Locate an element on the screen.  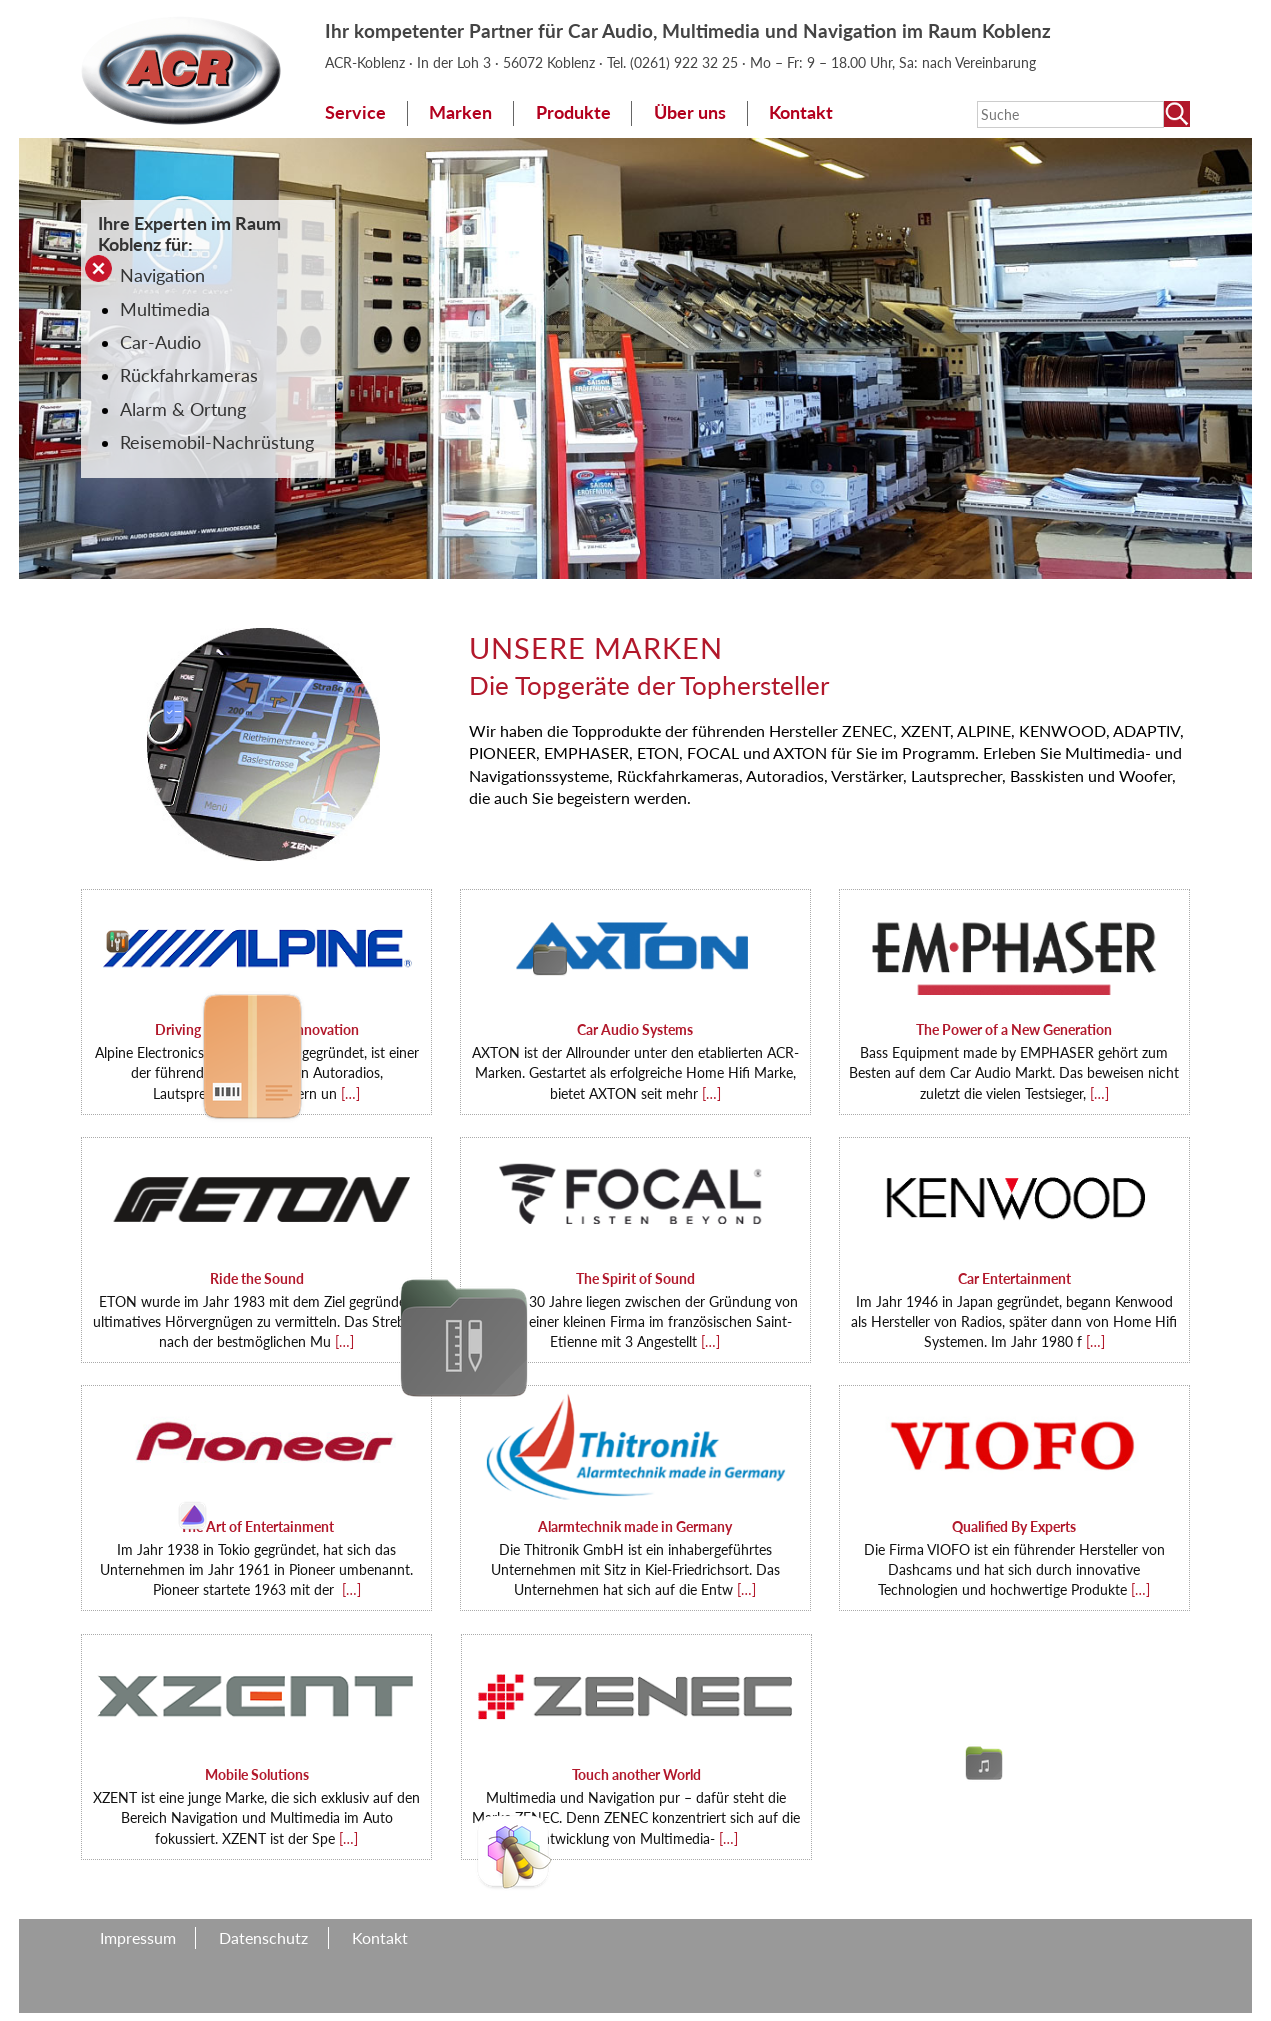
open a folder to view its contents is located at coordinates (550, 959).